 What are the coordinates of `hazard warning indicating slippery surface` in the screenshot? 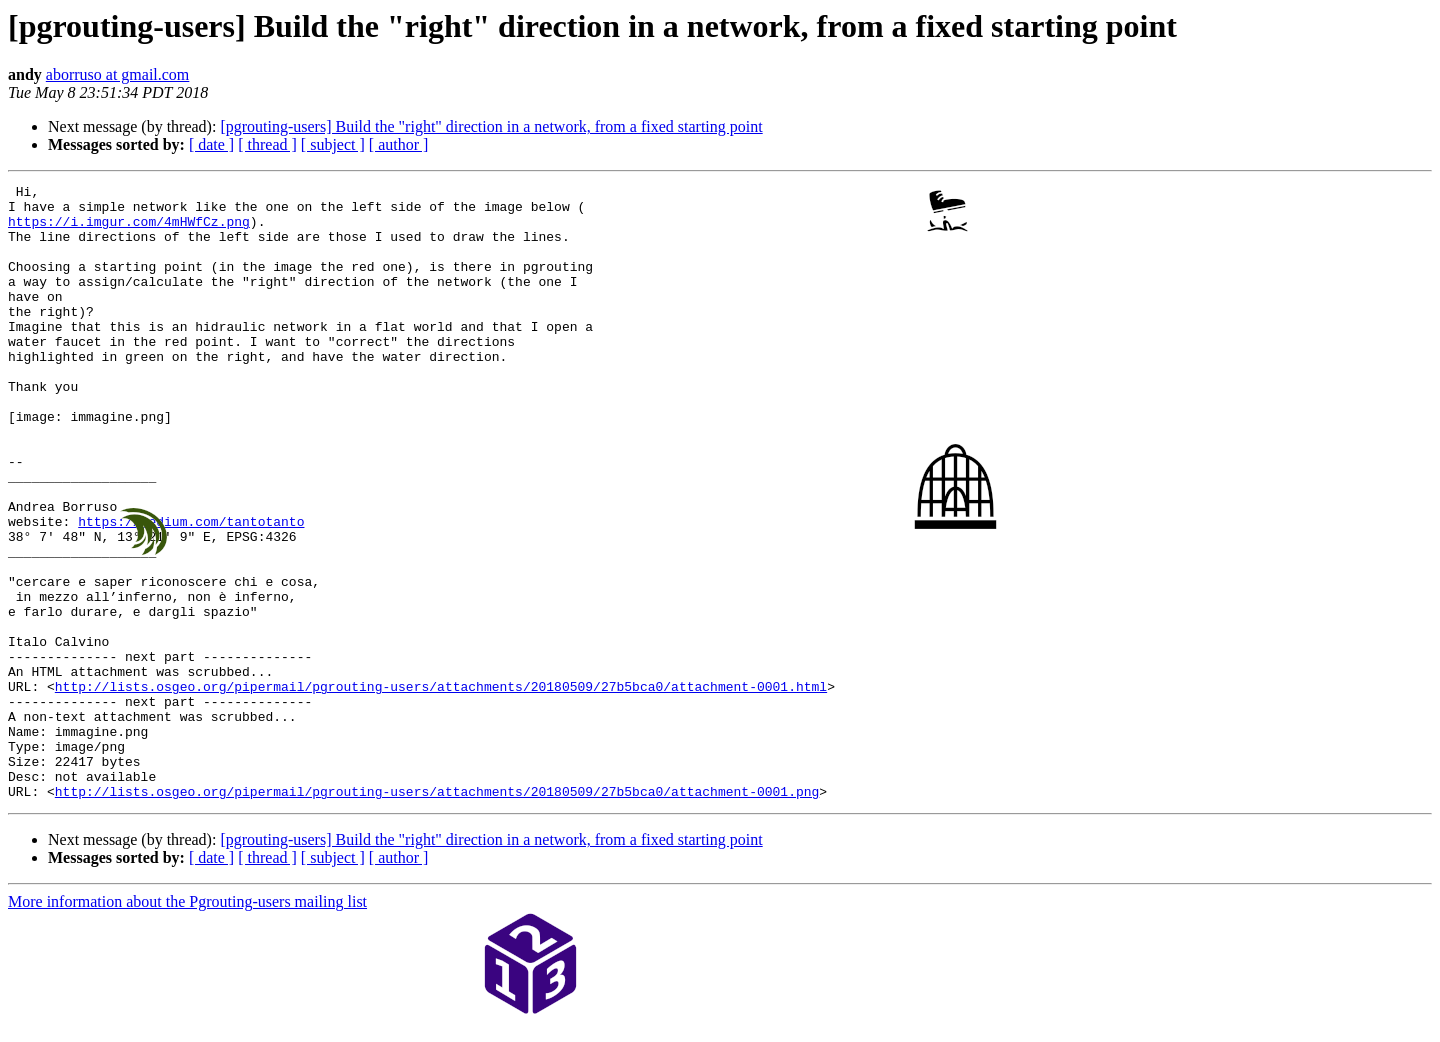 It's located at (947, 210).